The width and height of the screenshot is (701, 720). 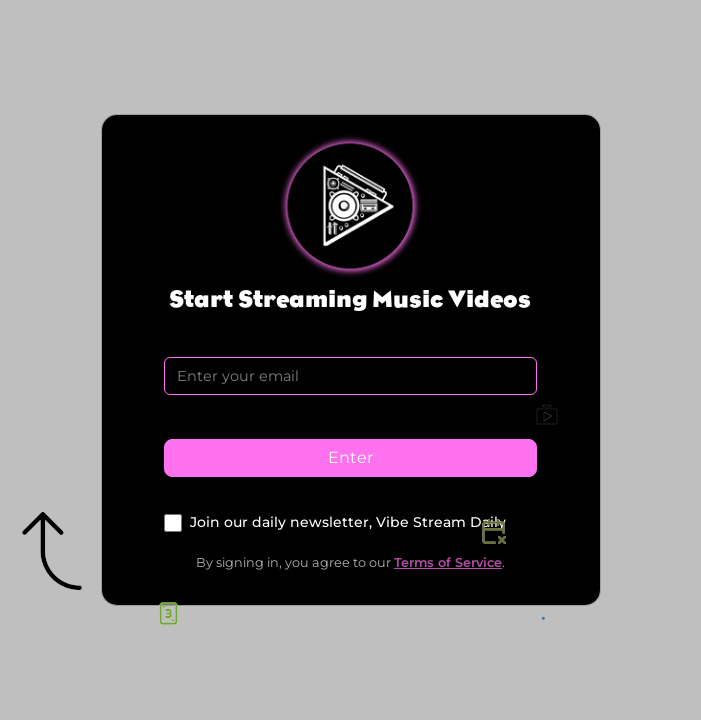 I want to click on cancel or delete a scheduled event, so click(x=493, y=531).